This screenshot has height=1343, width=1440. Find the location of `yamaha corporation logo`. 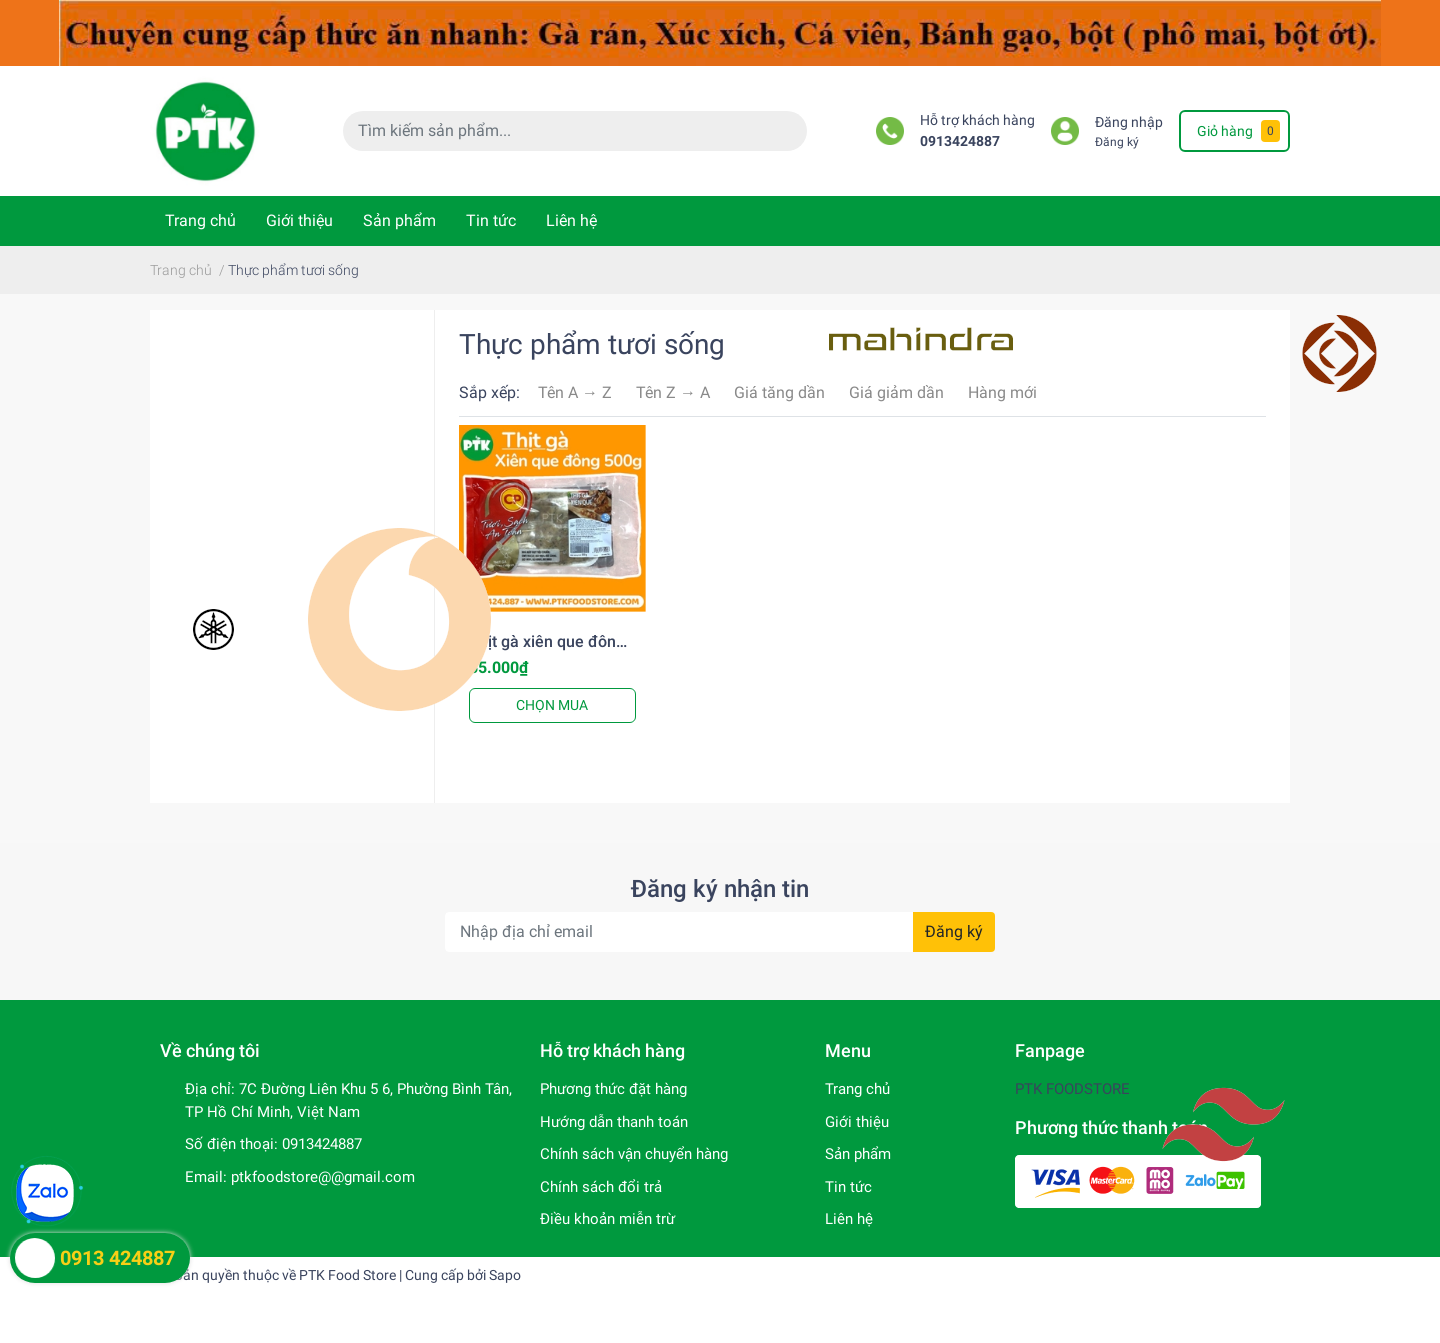

yamaha corporation logo is located at coordinates (213, 629).